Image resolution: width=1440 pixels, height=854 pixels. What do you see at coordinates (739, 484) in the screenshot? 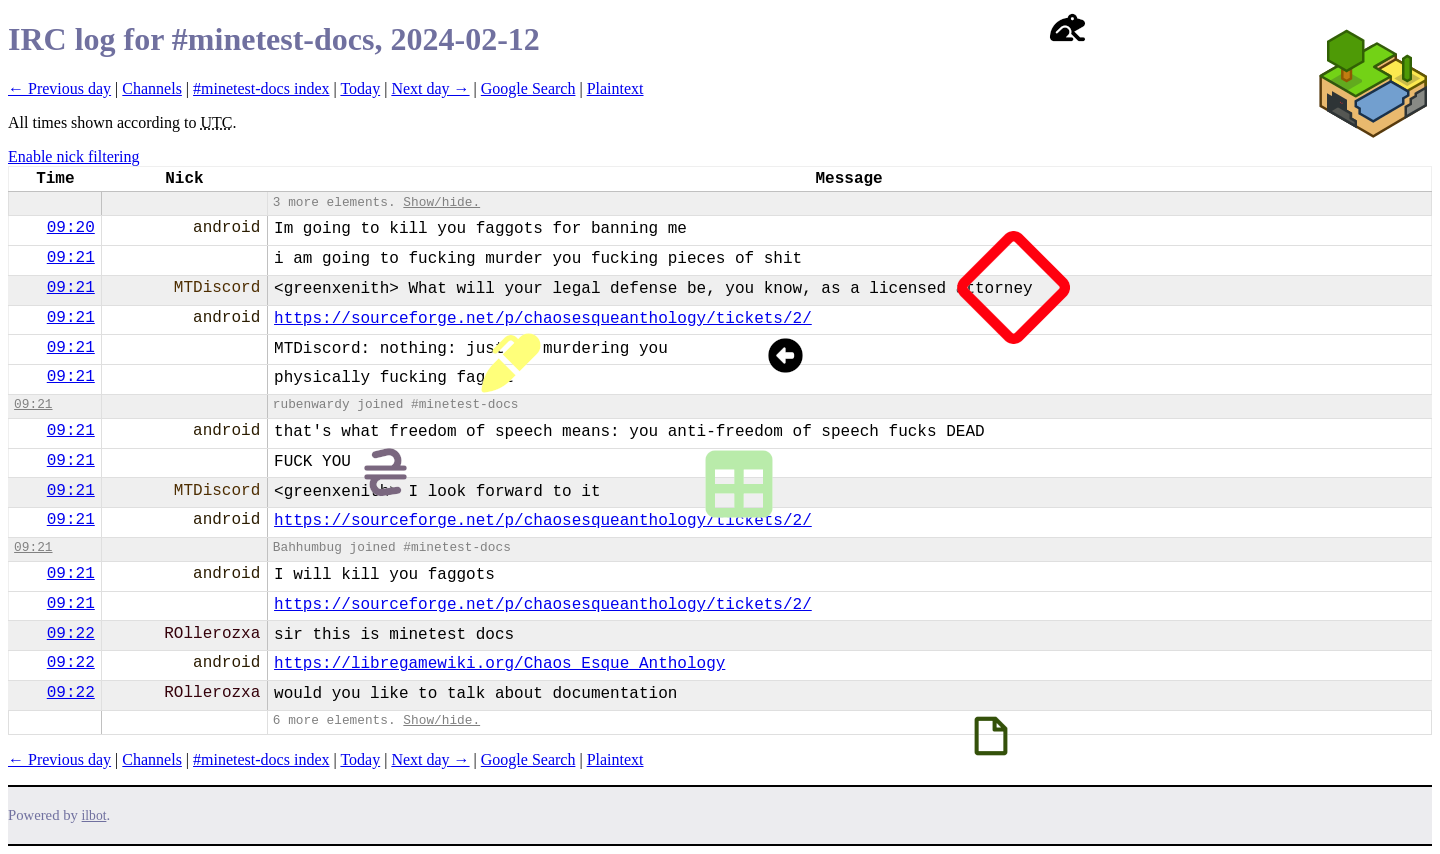
I see `view data in table format` at bounding box center [739, 484].